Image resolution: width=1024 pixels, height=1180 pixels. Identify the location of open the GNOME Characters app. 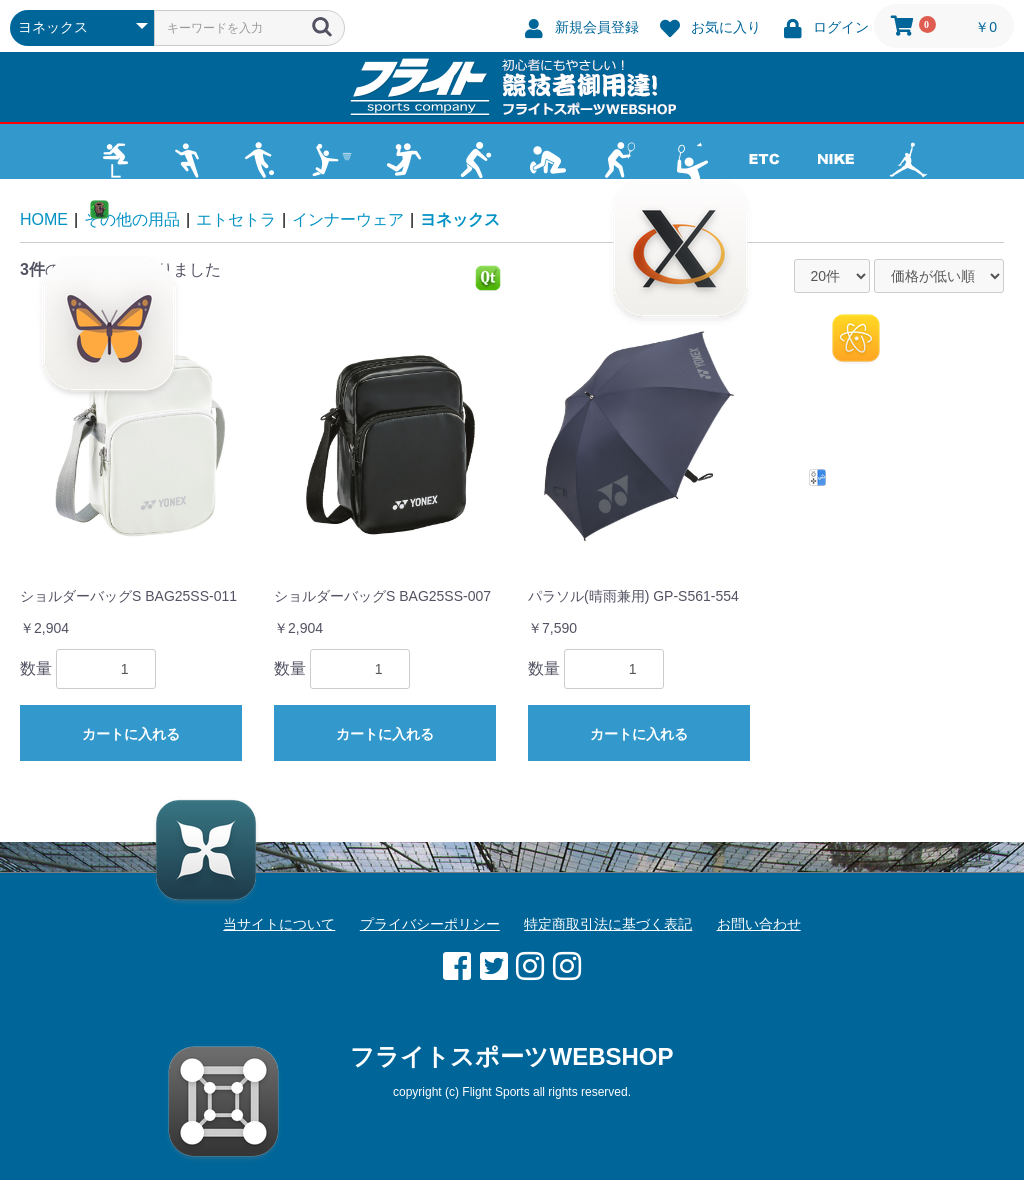
(817, 477).